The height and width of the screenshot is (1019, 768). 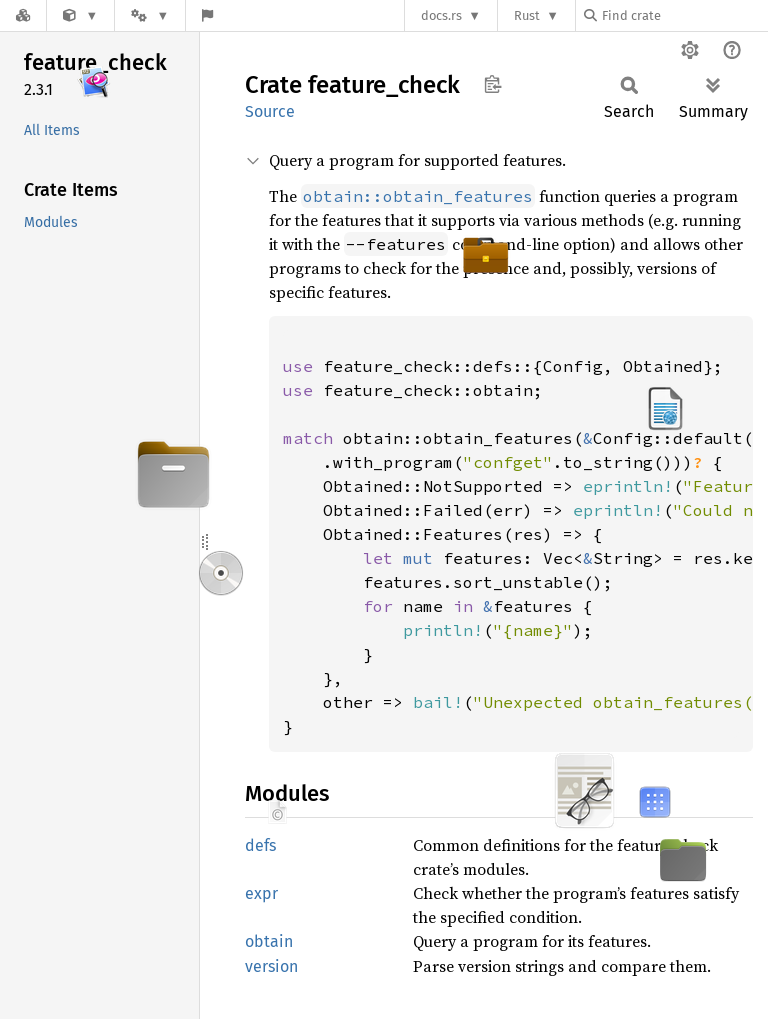 I want to click on indicates a file currently being copied, so click(x=277, y=812).